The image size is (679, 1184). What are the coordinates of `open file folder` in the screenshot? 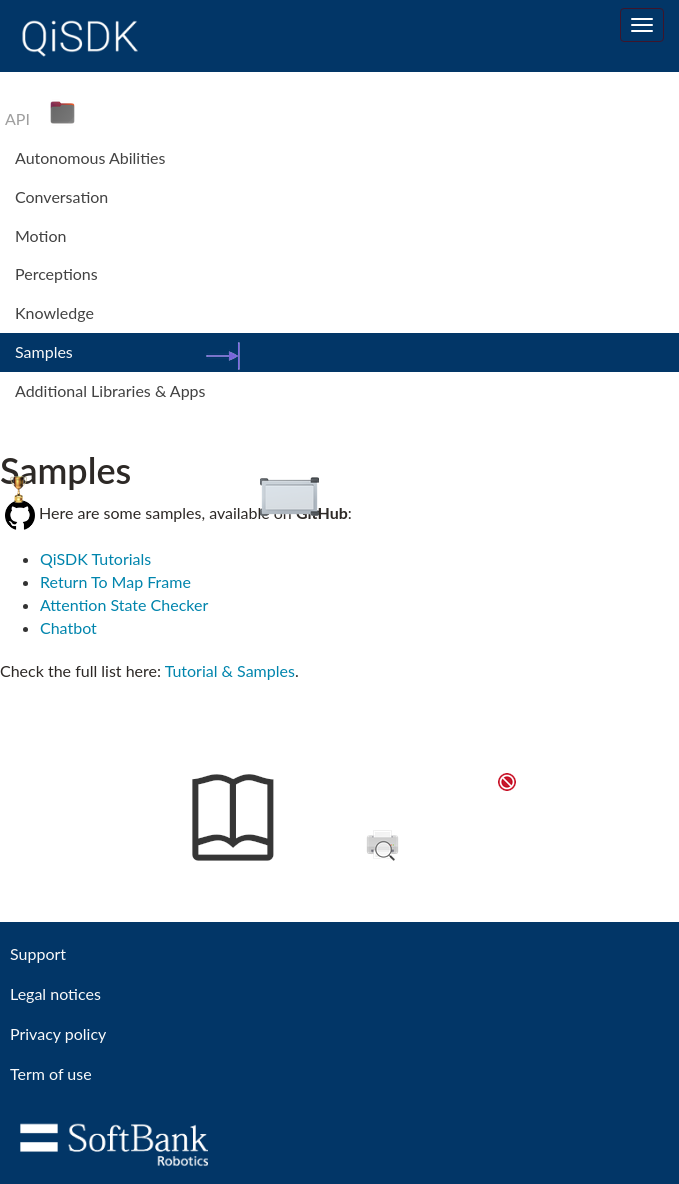 It's located at (62, 112).